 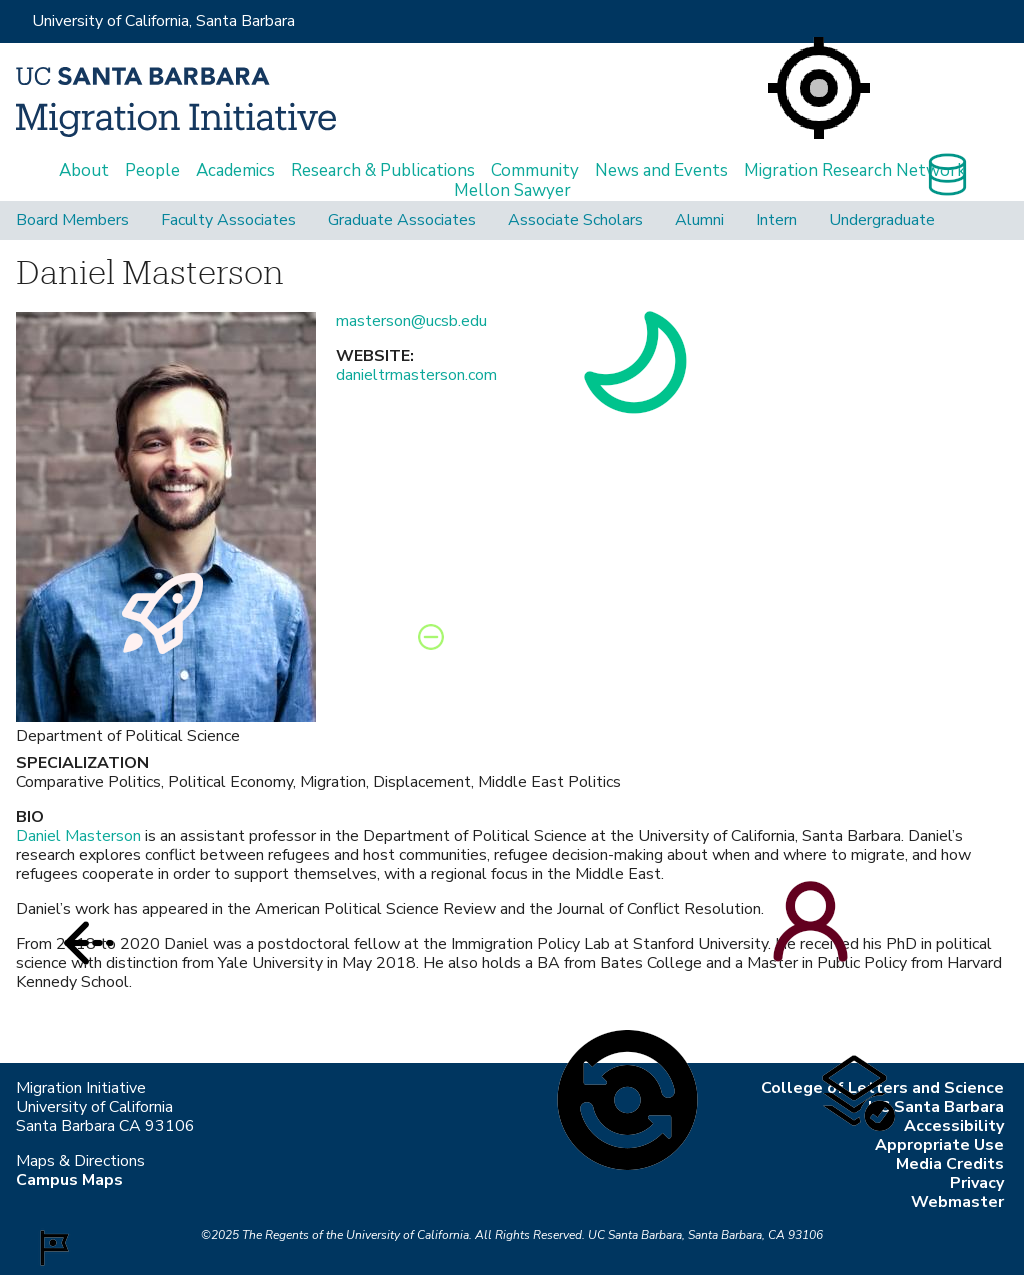 I want to click on reopen a closed issue, so click(x=627, y=1100).